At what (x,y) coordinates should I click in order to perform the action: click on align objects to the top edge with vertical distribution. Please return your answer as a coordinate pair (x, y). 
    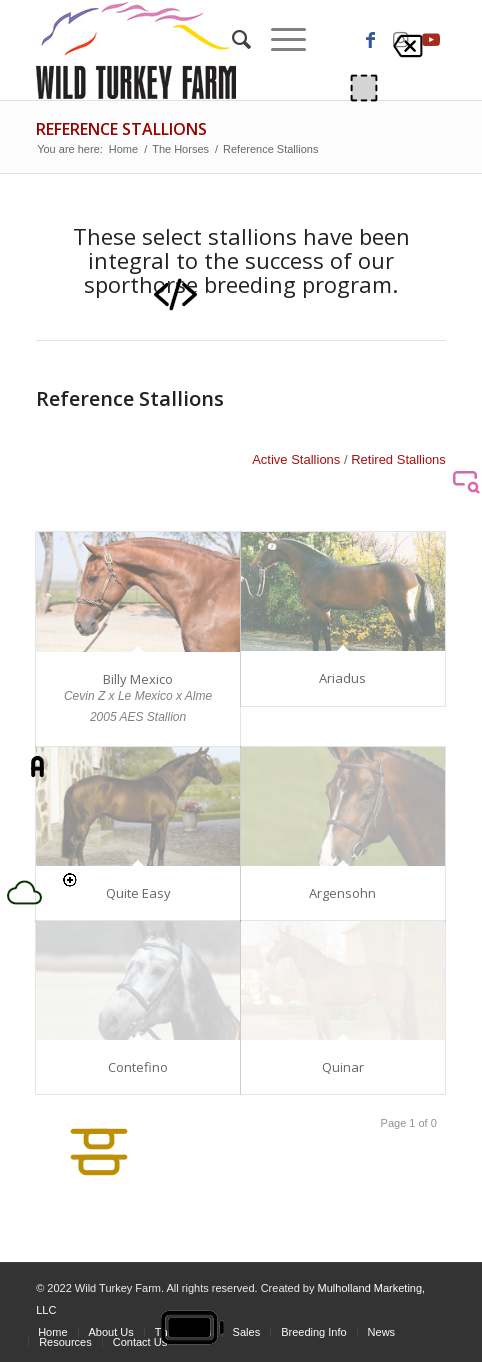
    Looking at the image, I should click on (99, 1152).